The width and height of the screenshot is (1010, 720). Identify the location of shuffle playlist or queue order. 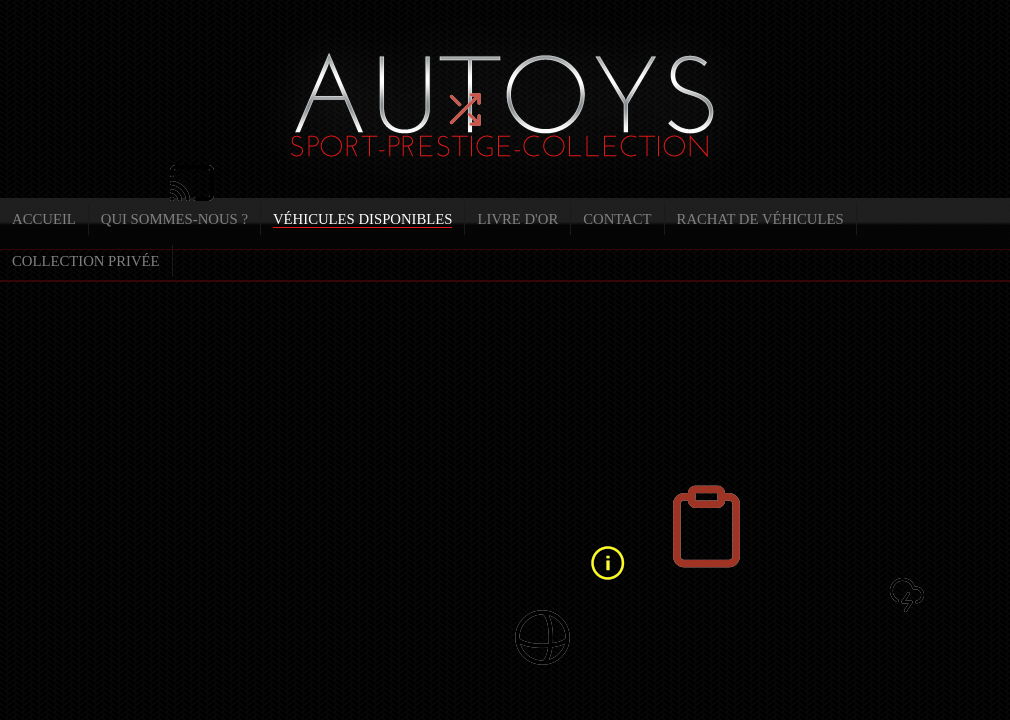
(464, 109).